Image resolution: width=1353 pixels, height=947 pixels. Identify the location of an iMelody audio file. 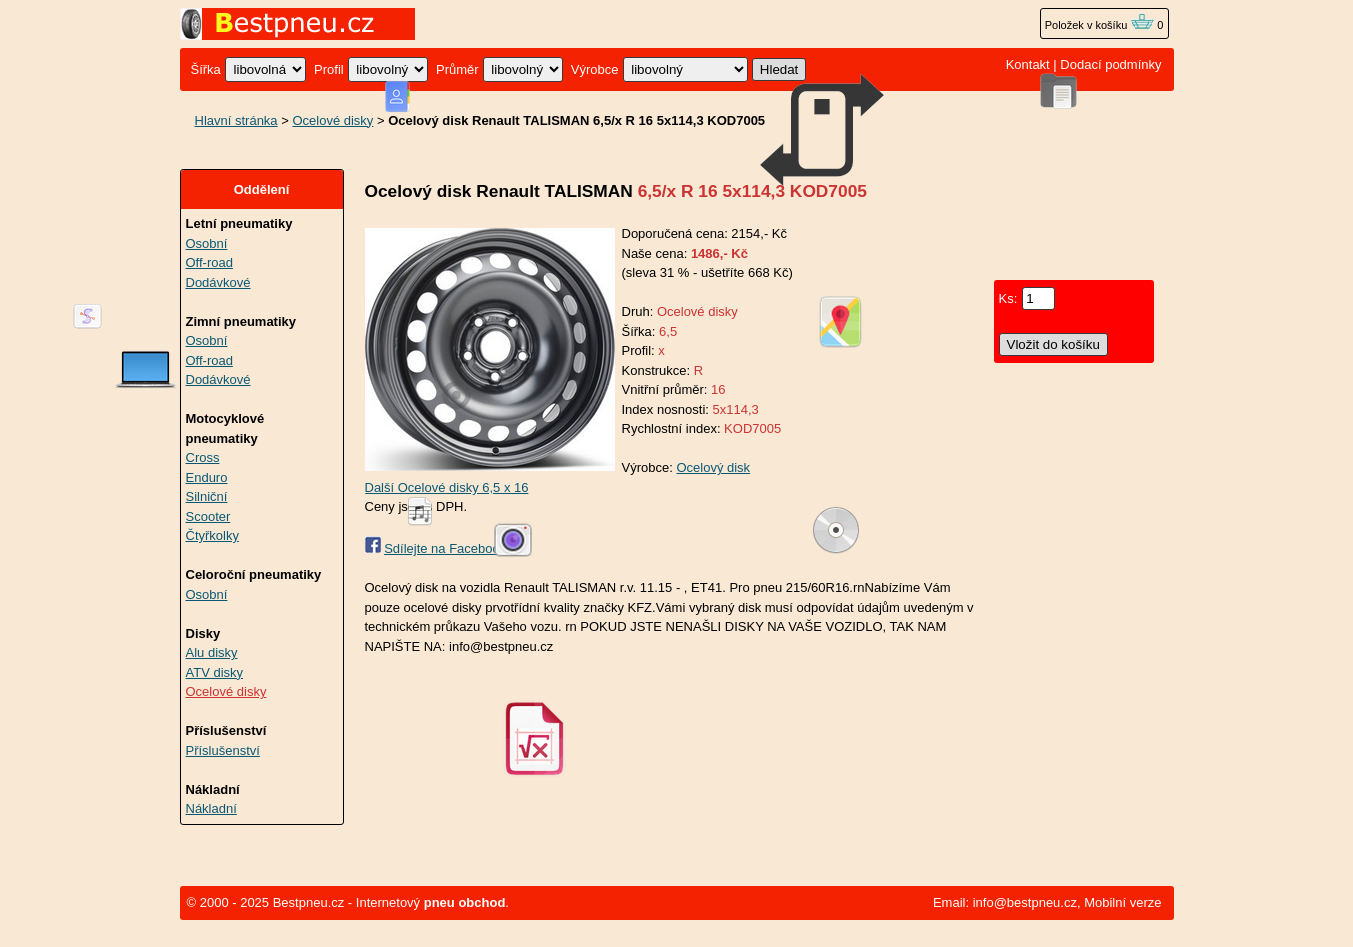
(420, 511).